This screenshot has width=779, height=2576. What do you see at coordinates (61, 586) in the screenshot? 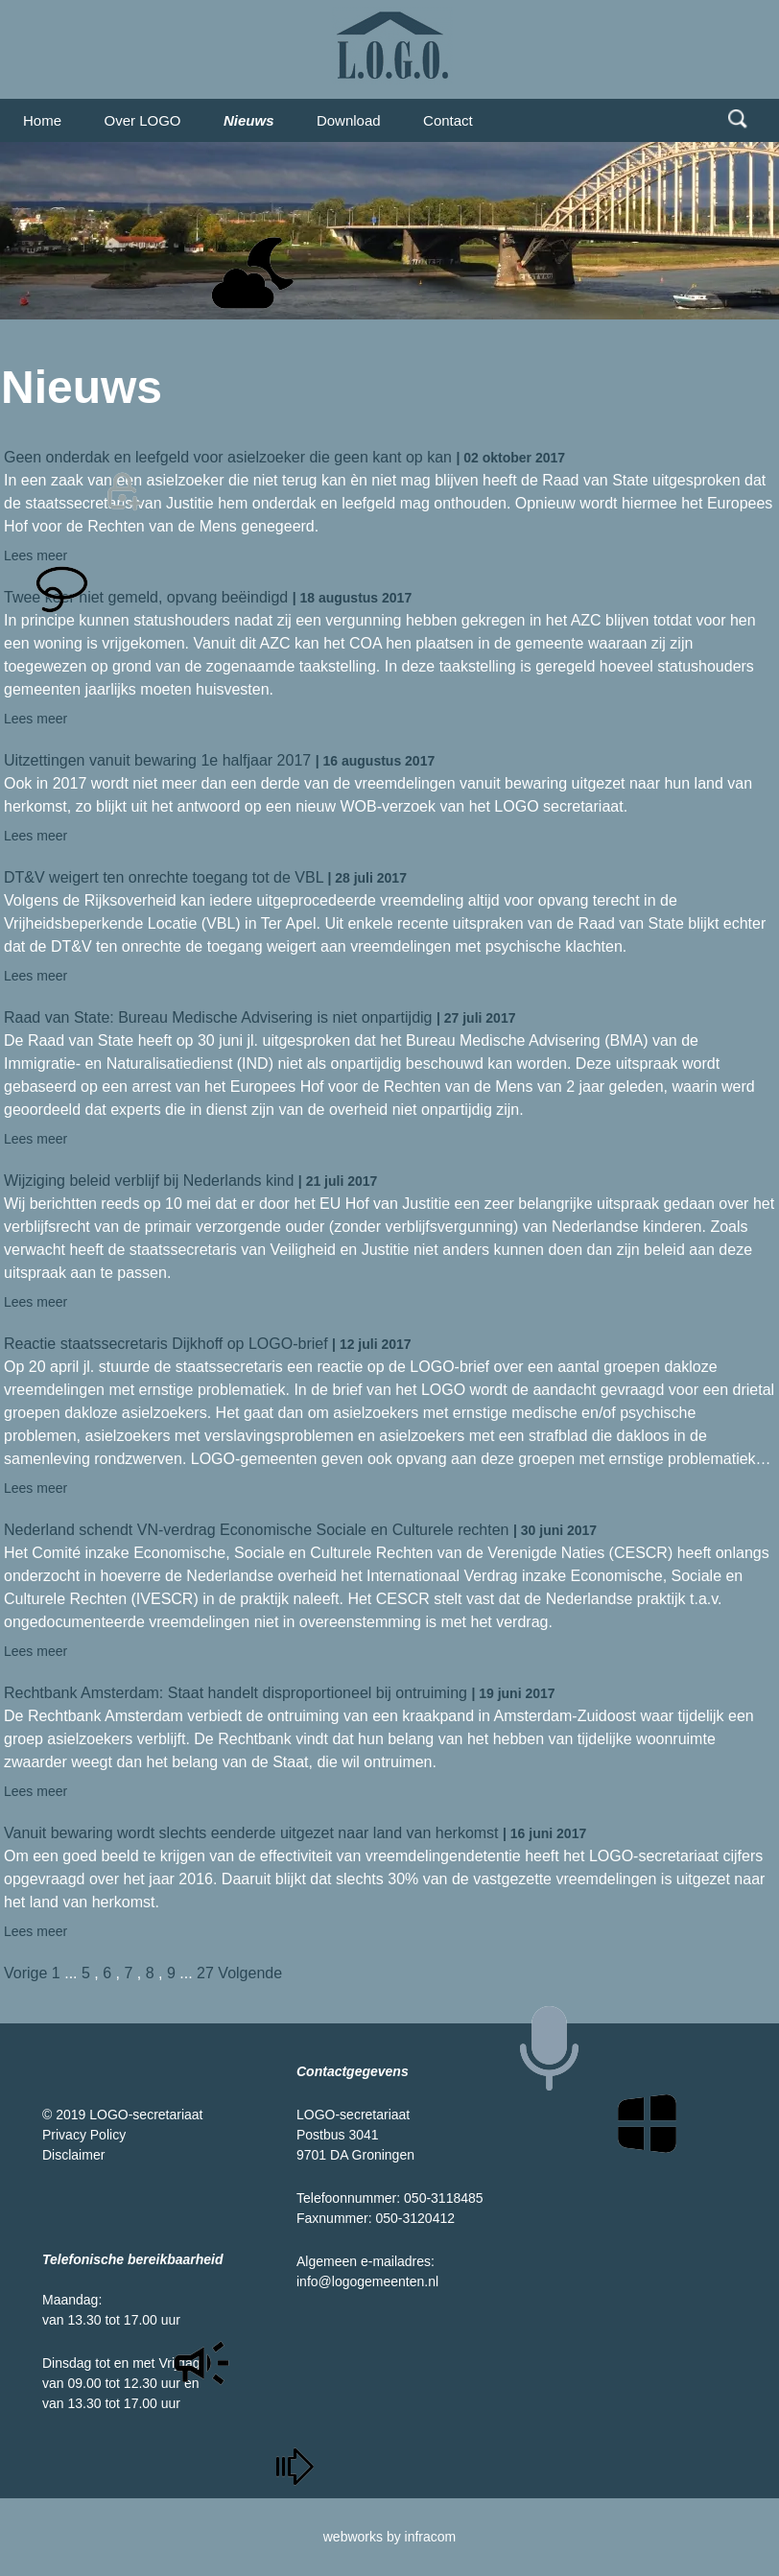
I see `select objects using freehand drawing` at bounding box center [61, 586].